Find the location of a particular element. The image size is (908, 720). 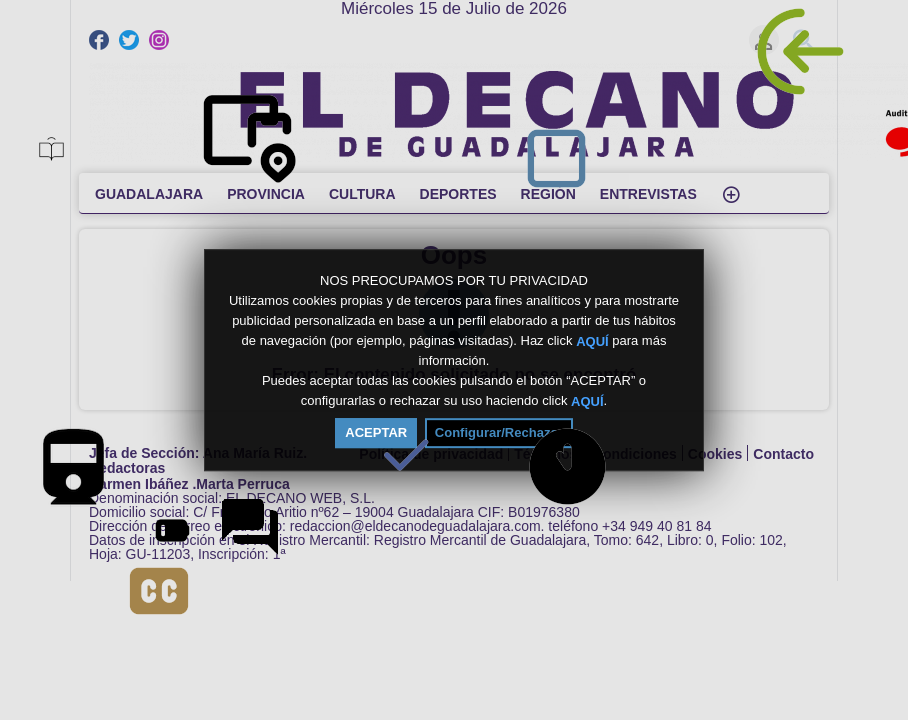

return to previous screen is located at coordinates (800, 51).